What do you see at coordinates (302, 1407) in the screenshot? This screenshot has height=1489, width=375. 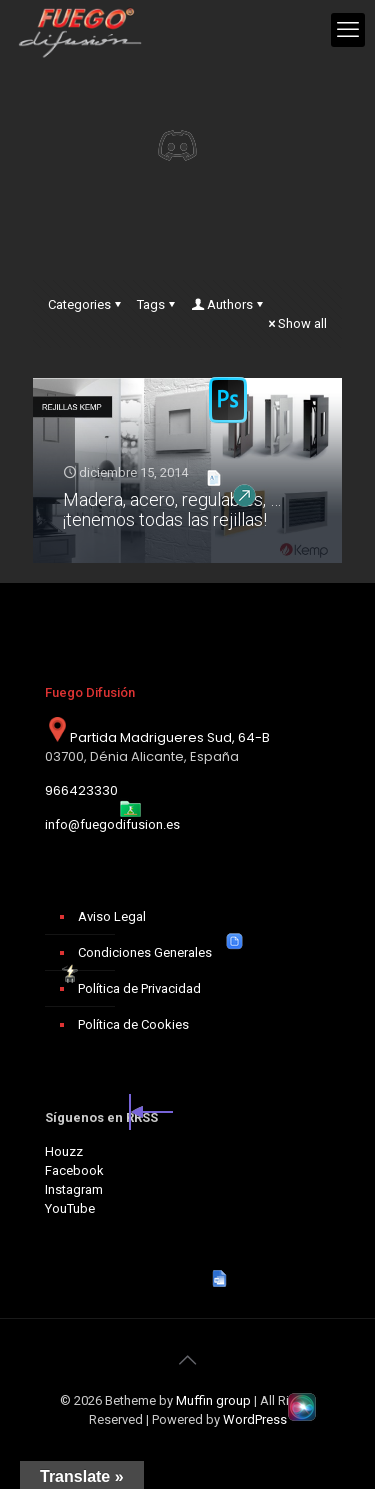 I see `activate siri voice assistant` at bounding box center [302, 1407].